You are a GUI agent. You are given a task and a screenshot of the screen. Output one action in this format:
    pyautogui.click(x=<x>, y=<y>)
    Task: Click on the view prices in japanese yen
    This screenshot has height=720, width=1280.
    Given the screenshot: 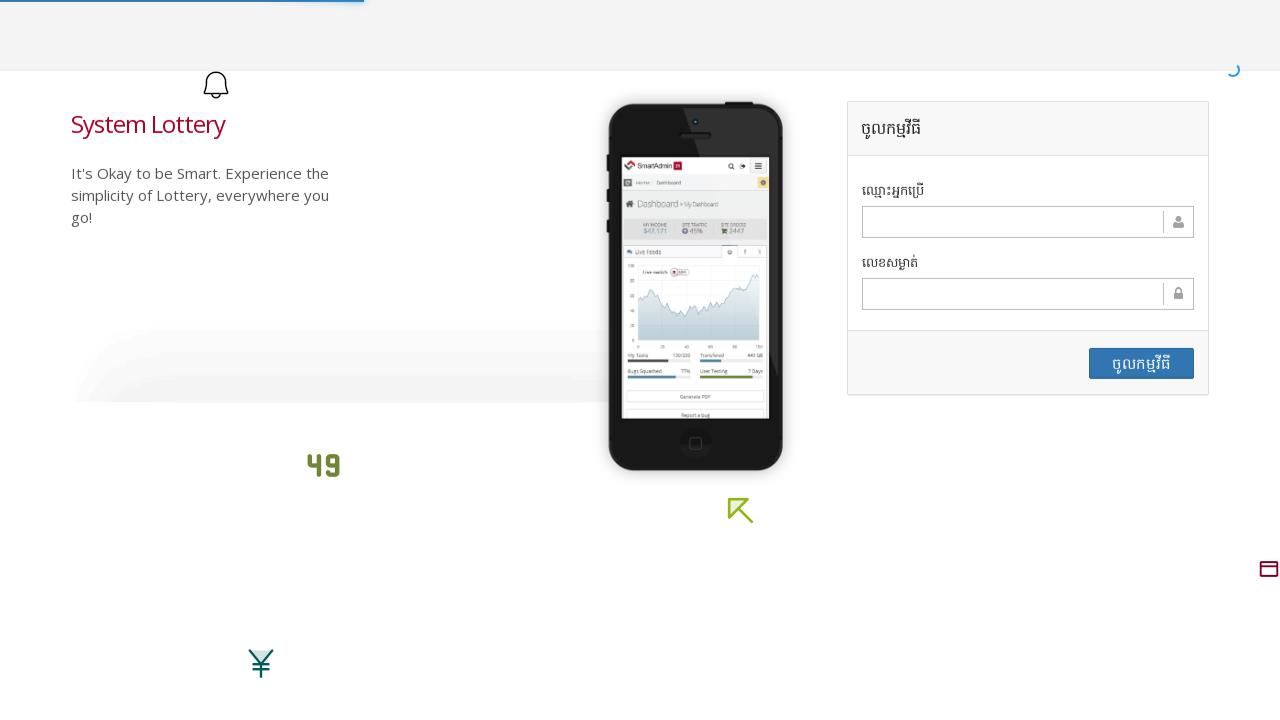 What is the action you would take?
    pyautogui.click(x=261, y=663)
    